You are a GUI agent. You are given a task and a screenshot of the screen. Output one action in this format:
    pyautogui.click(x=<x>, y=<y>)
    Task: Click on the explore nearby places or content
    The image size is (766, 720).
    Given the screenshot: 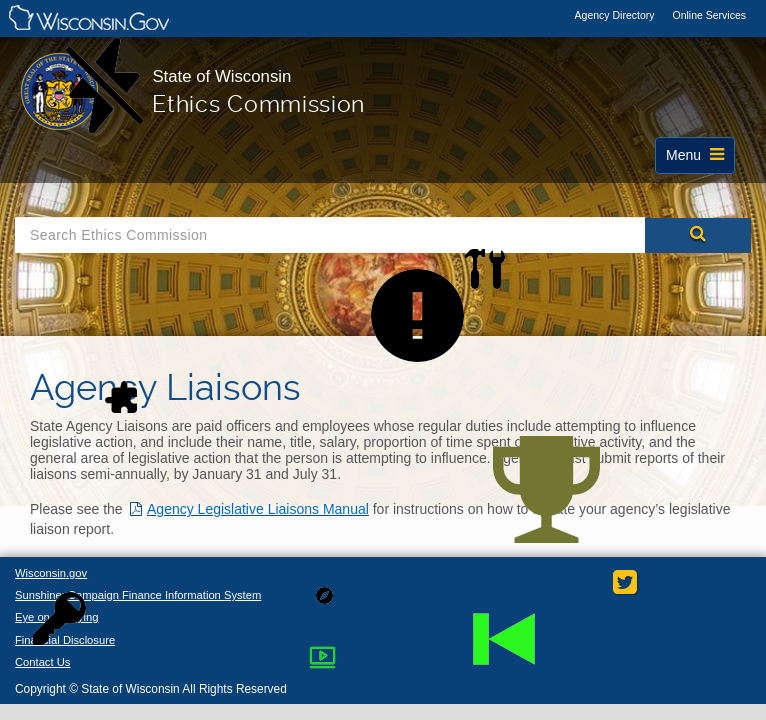 What is the action you would take?
    pyautogui.click(x=324, y=595)
    